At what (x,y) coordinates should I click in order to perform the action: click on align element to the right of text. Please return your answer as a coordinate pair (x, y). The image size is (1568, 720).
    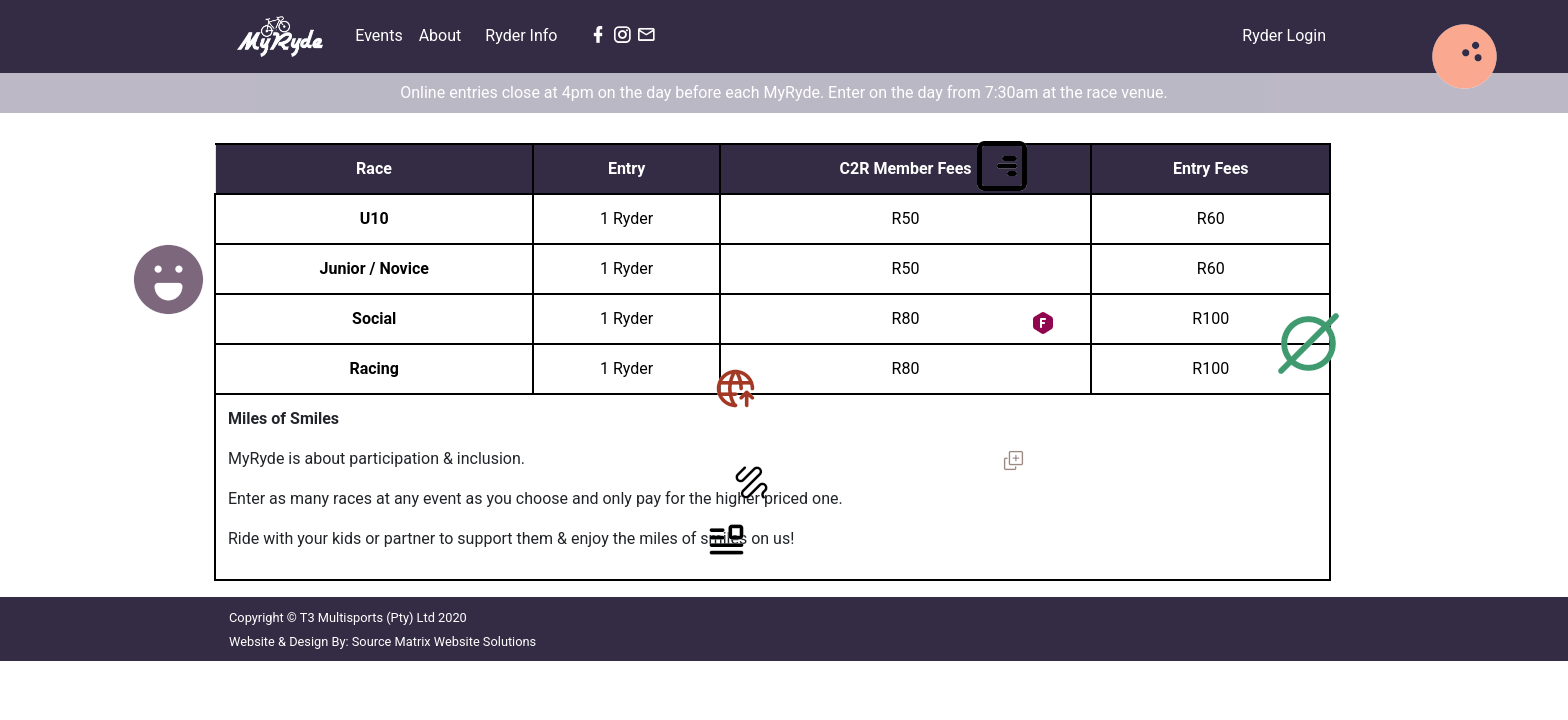
    Looking at the image, I should click on (726, 539).